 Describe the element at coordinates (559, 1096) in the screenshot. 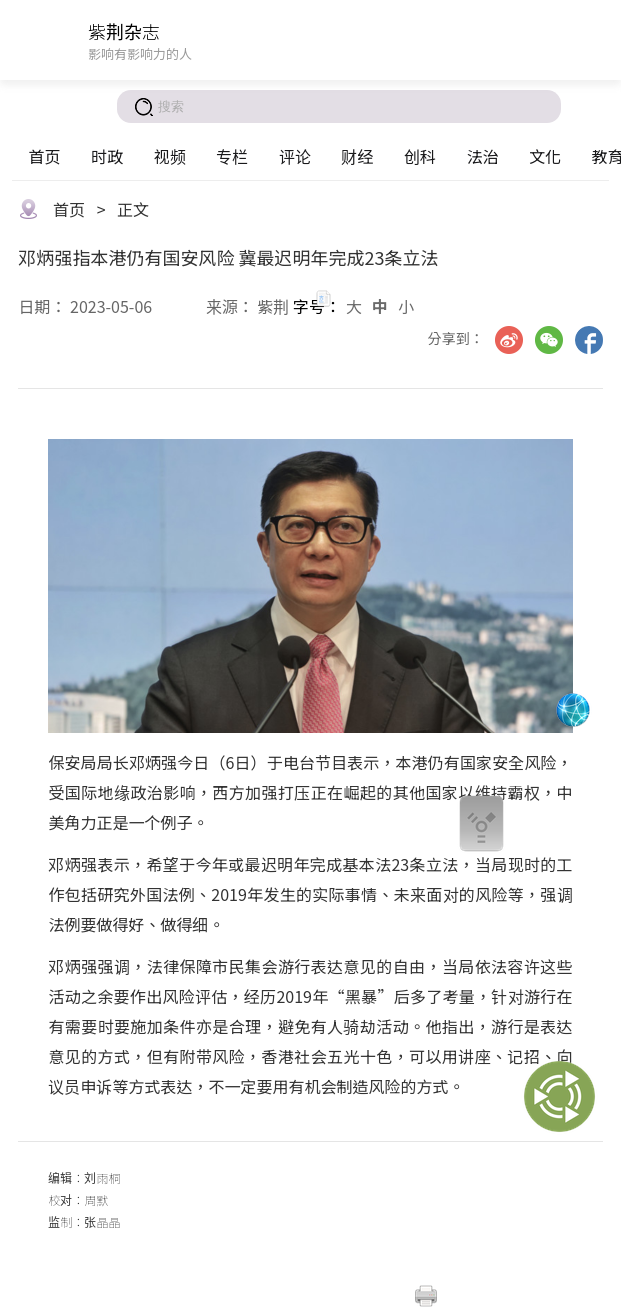

I see `open the ubuntu mate start menu or application launcher` at that location.